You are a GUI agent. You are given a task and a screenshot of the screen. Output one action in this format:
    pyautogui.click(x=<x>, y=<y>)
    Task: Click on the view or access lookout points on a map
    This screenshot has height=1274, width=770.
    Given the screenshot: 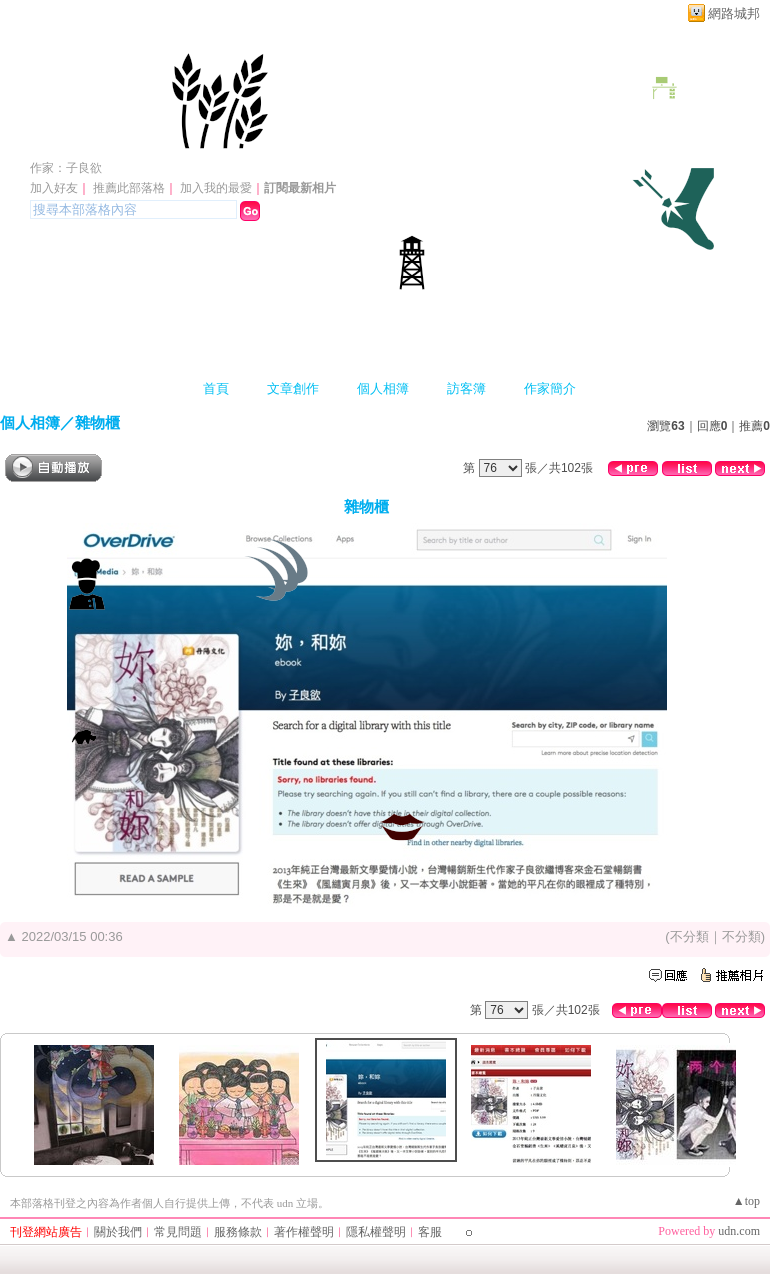 What is the action you would take?
    pyautogui.click(x=412, y=262)
    